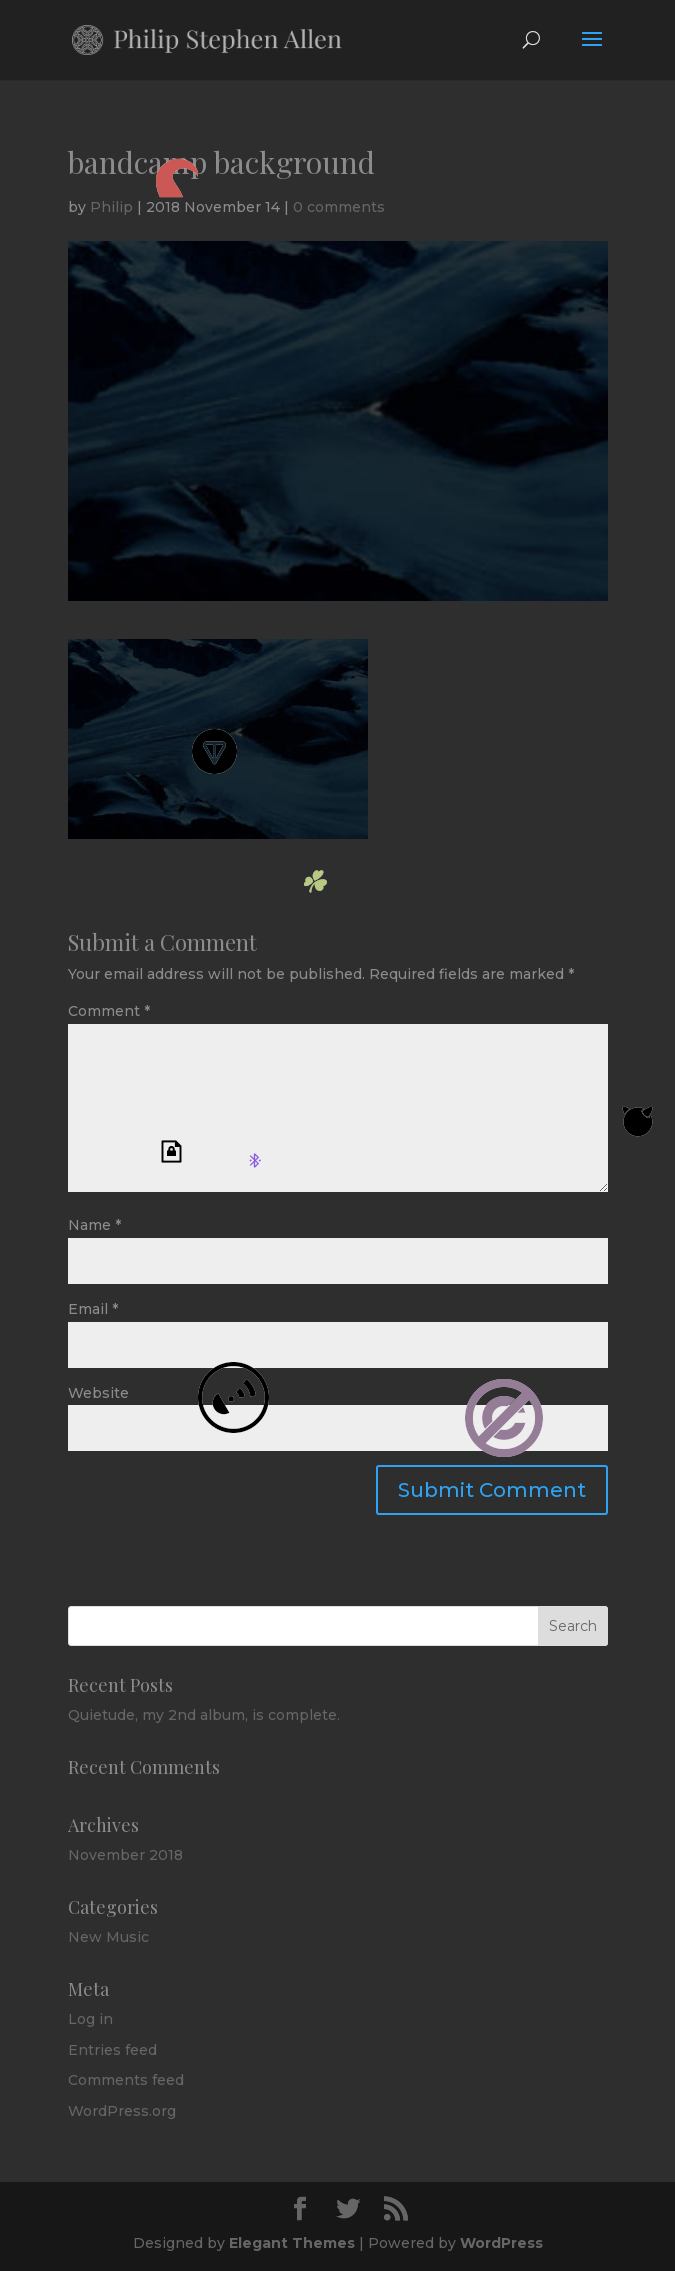 The image size is (675, 2271). I want to click on open traccar gps tracking app, so click(233, 1397).